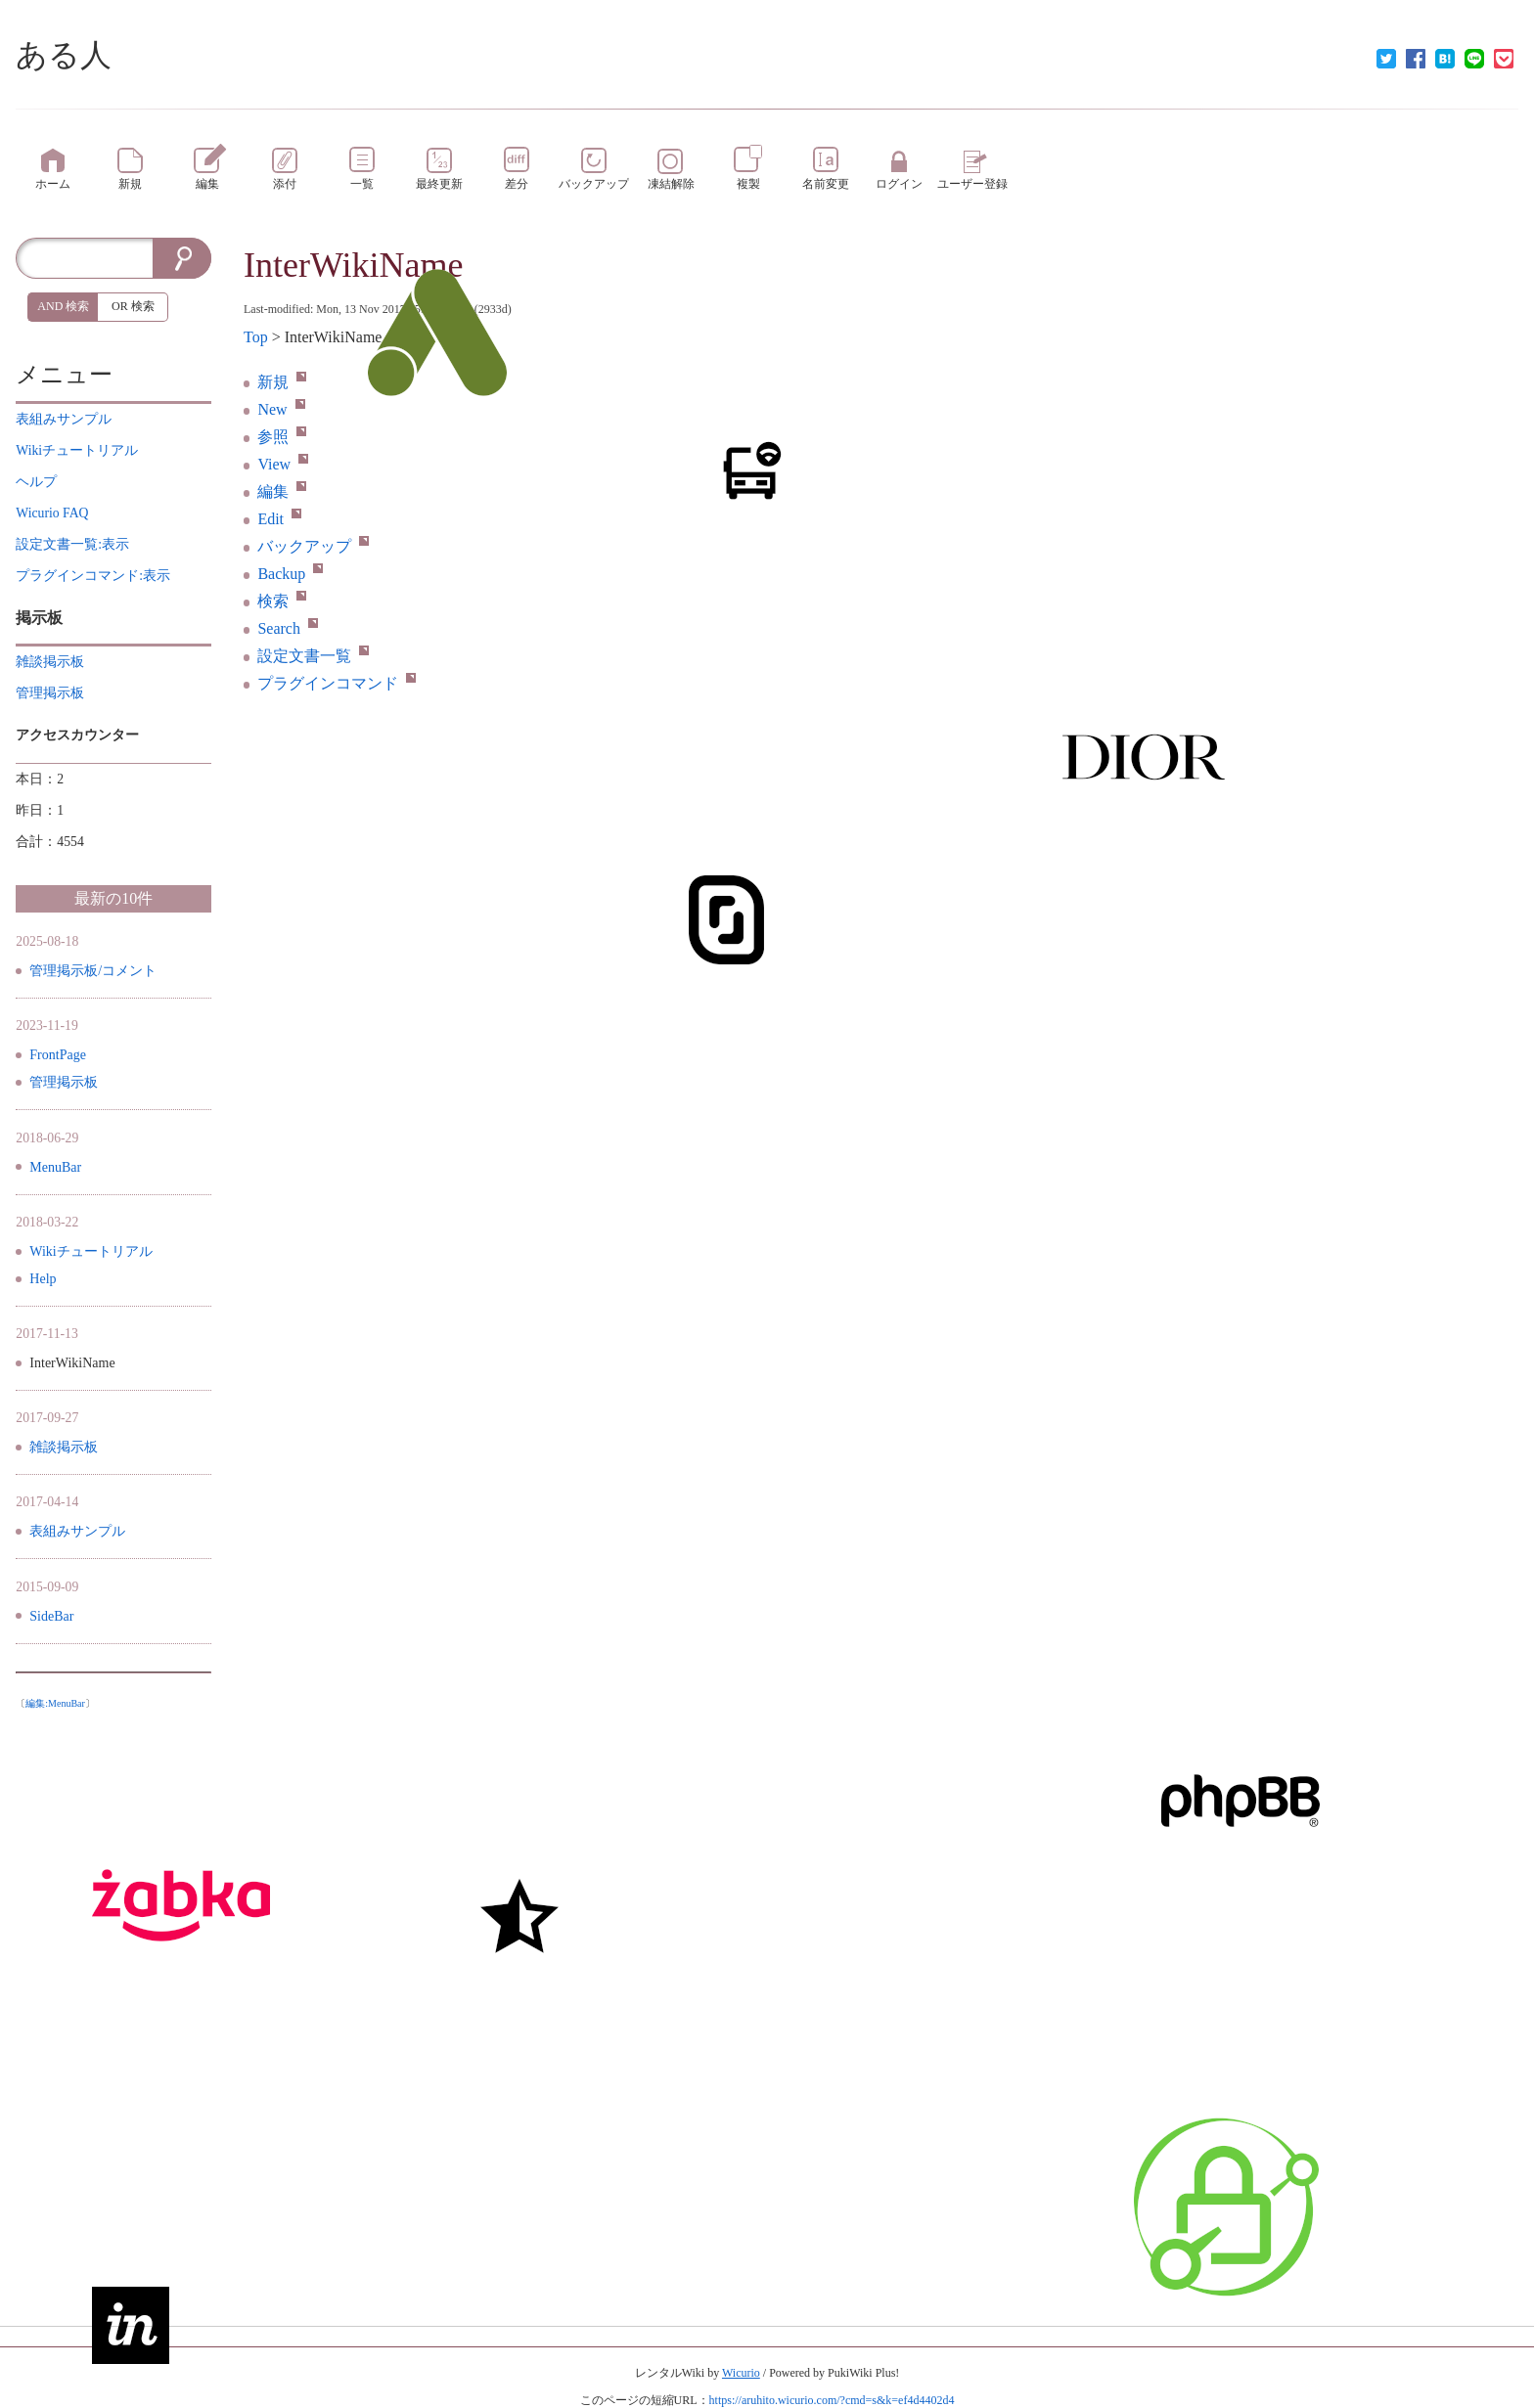 The image size is (1534, 2408). Describe the element at coordinates (437, 333) in the screenshot. I see `access google ads dashboard` at that location.